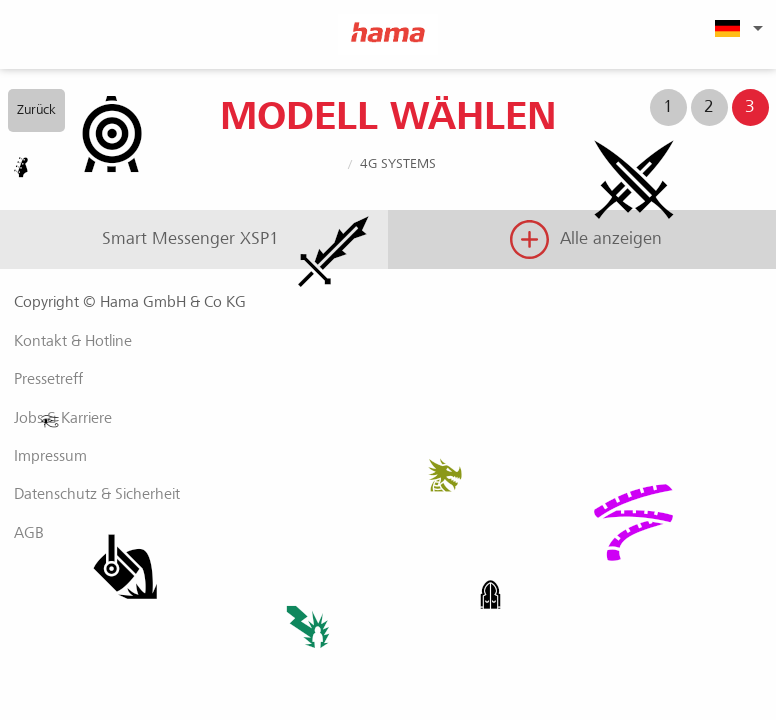  I want to click on enter a palace or themed location, so click(490, 594).